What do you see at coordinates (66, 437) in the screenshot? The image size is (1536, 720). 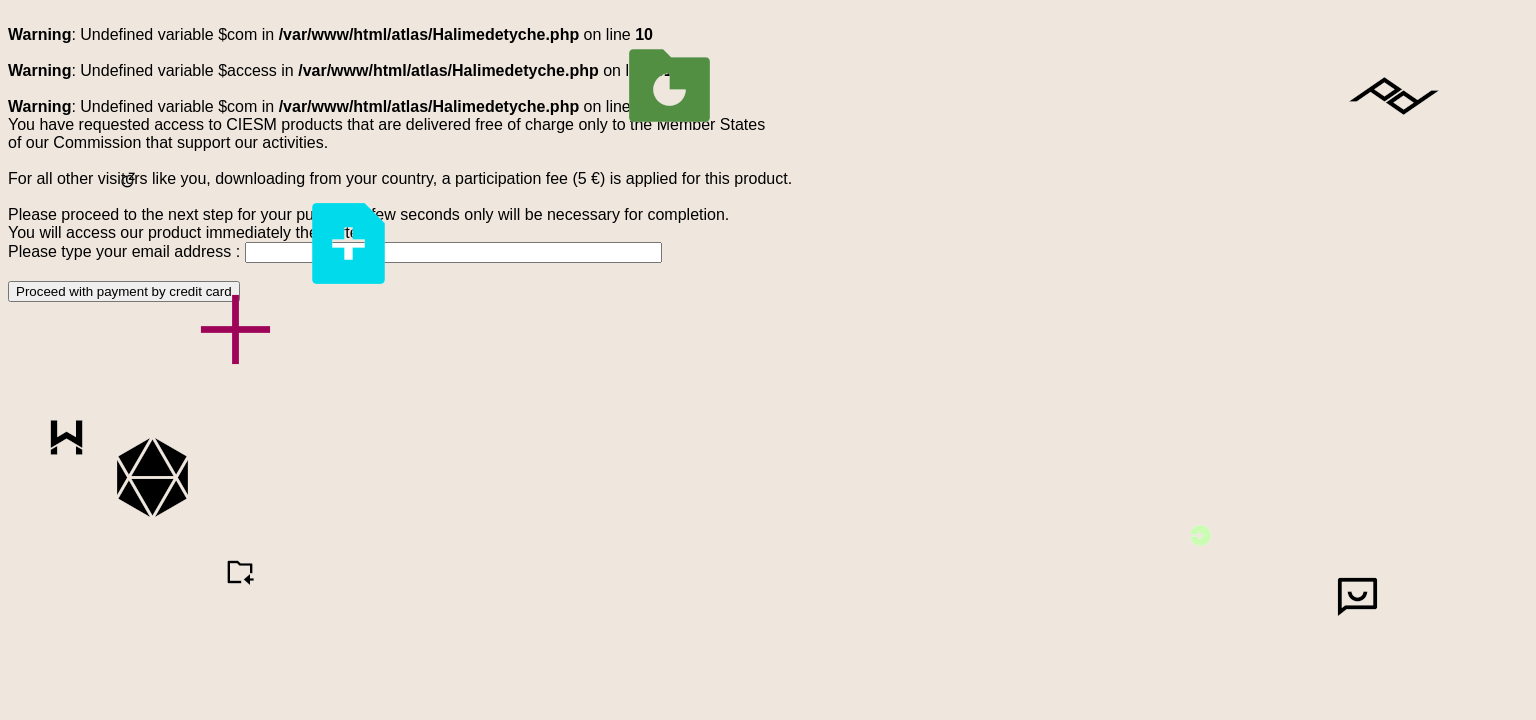 I see `wsh brand logo` at bounding box center [66, 437].